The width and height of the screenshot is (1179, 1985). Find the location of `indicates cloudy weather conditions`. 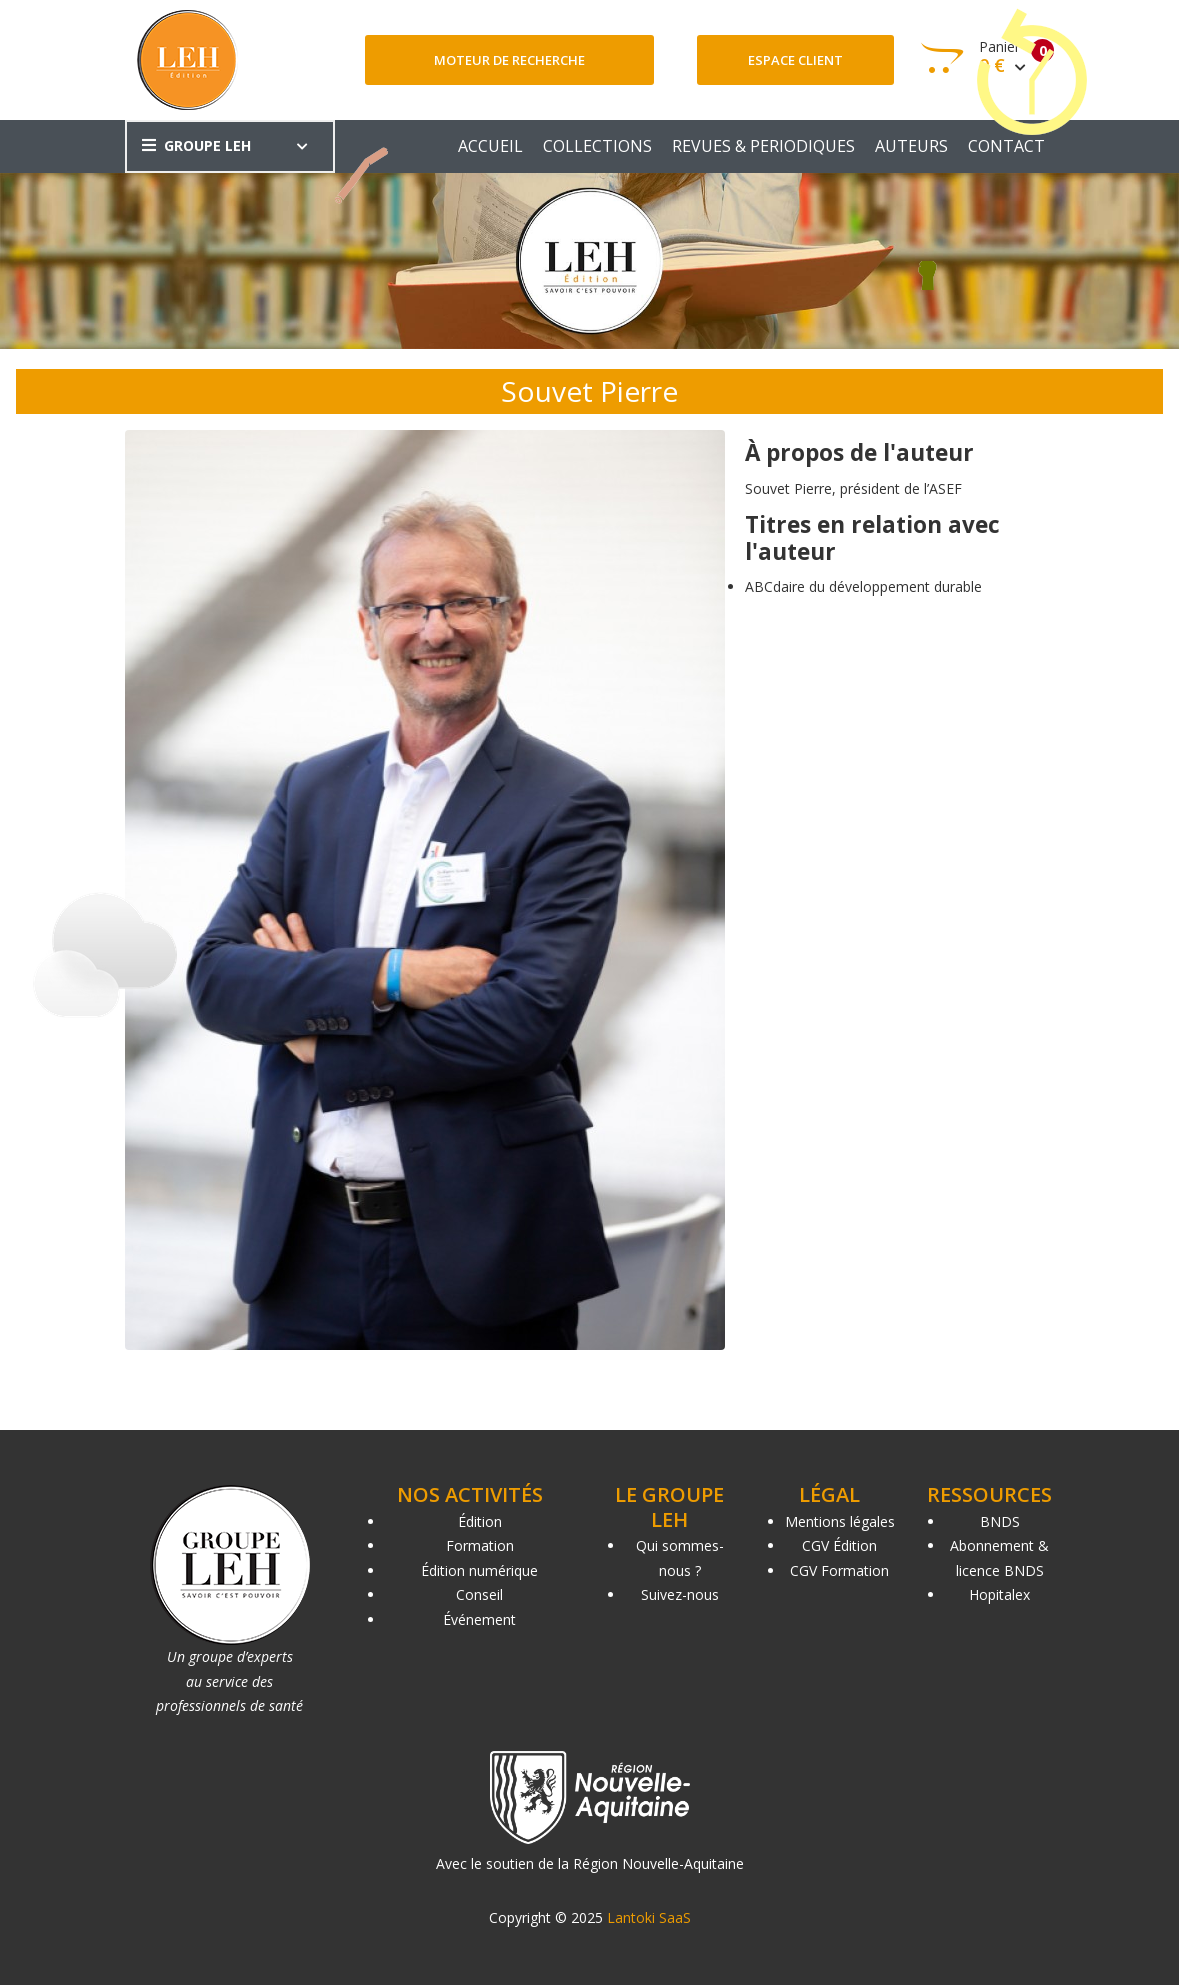

indicates cloudy weather conditions is located at coordinates (105, 955).